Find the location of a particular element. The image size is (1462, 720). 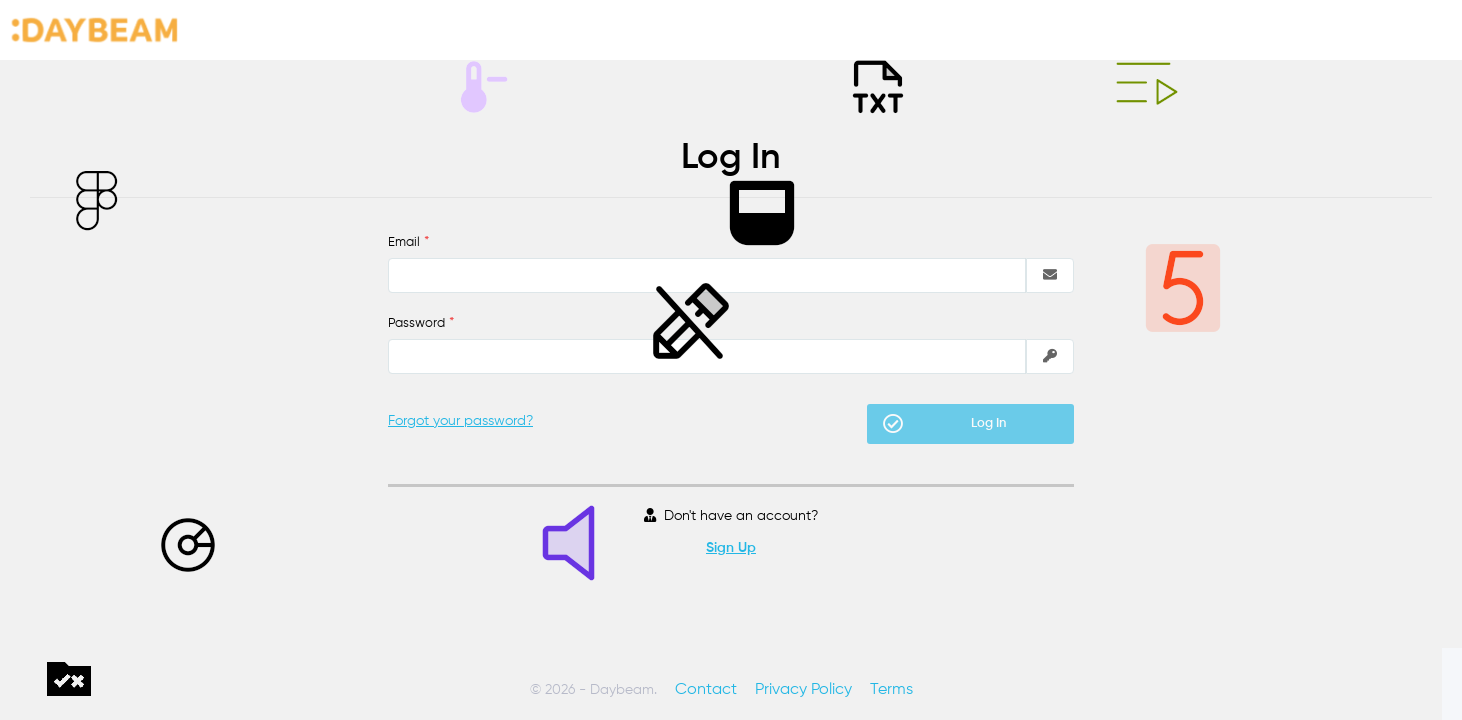

play or access music library is located at coordinates (188, 545).